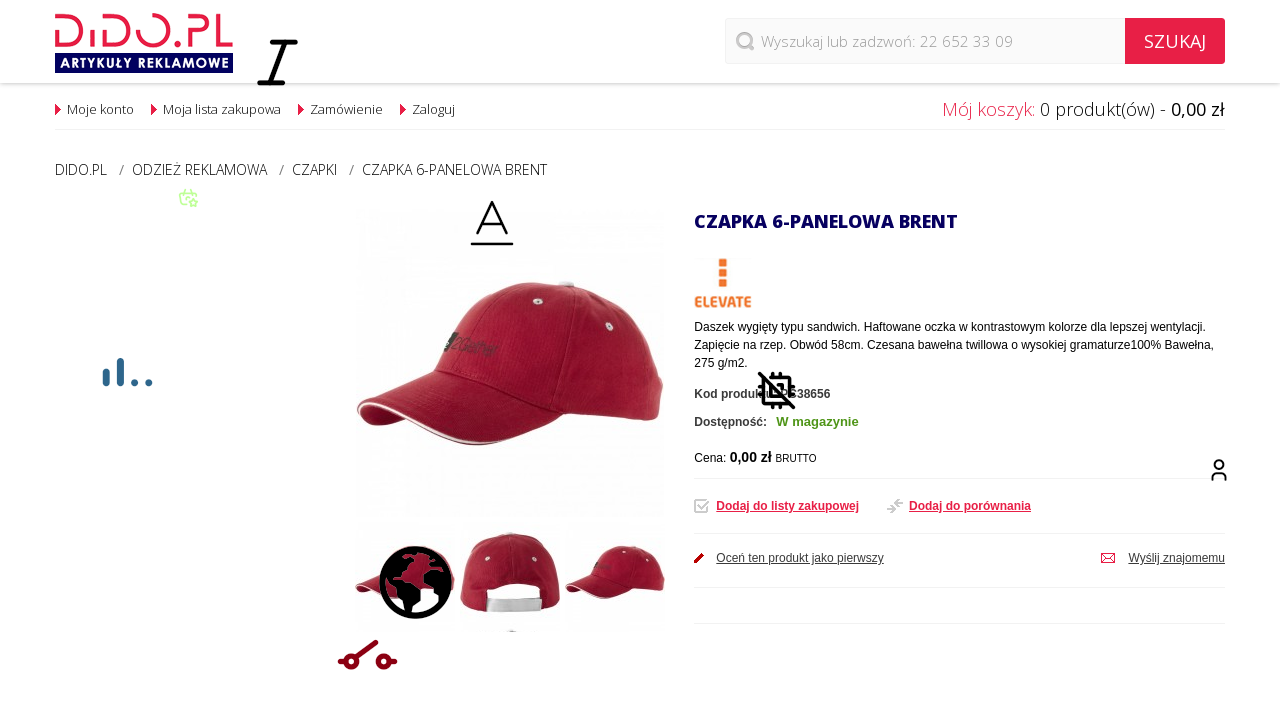  What do you see at coordinates (188, 197) in the screenshot?
I see `add item to favorites from cart` at bounding box center [188, 197].